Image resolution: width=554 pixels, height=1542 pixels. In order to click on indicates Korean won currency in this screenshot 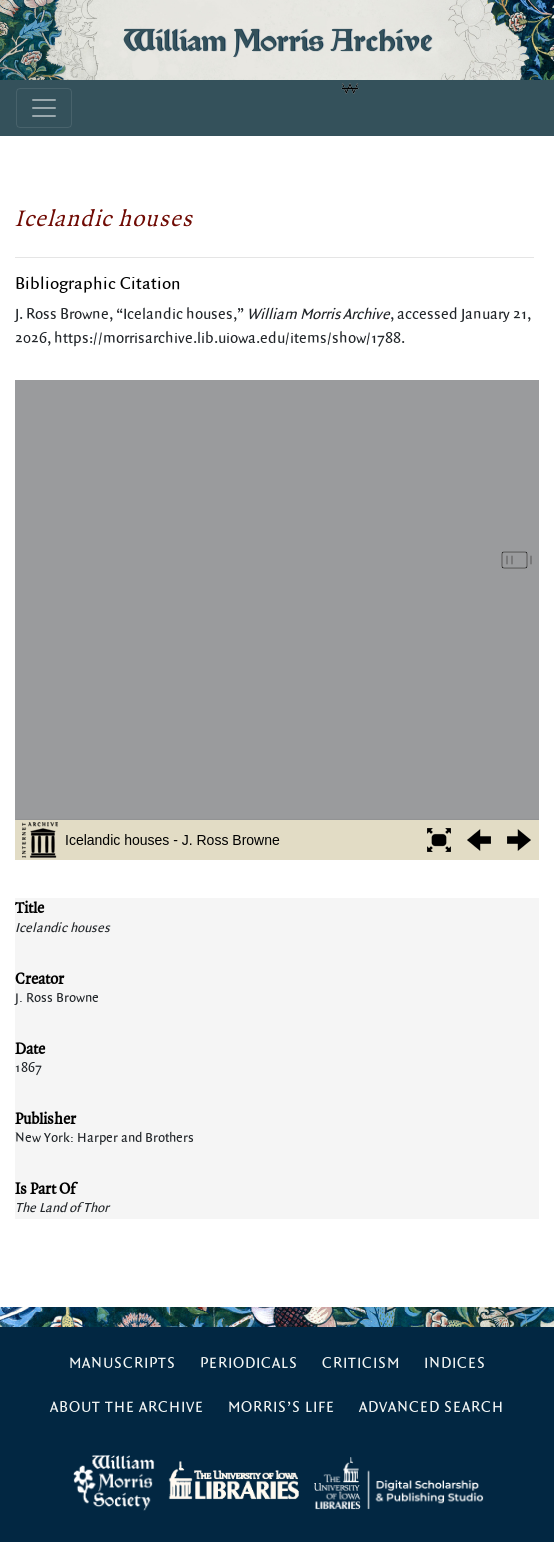, I will do `click(350, 88)`.